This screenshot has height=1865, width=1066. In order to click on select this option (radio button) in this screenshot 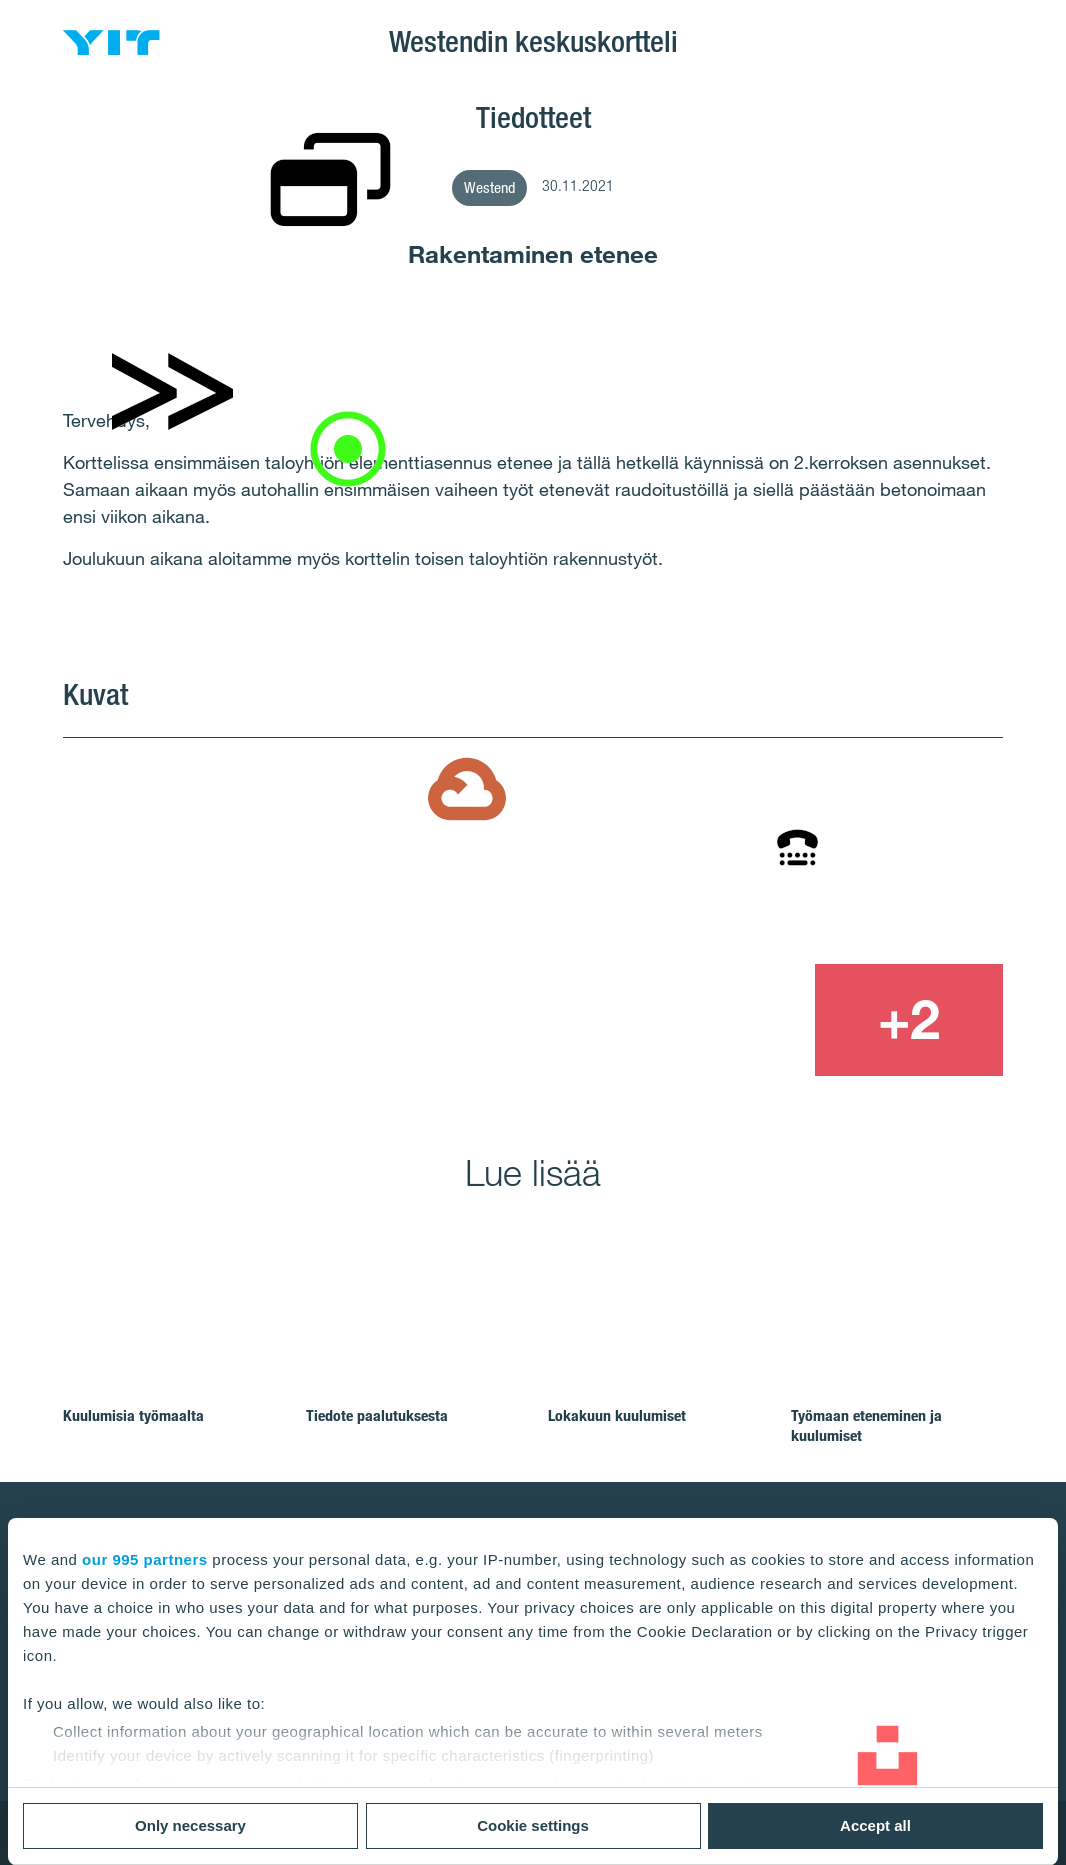, I will do `click(348, 449)`.